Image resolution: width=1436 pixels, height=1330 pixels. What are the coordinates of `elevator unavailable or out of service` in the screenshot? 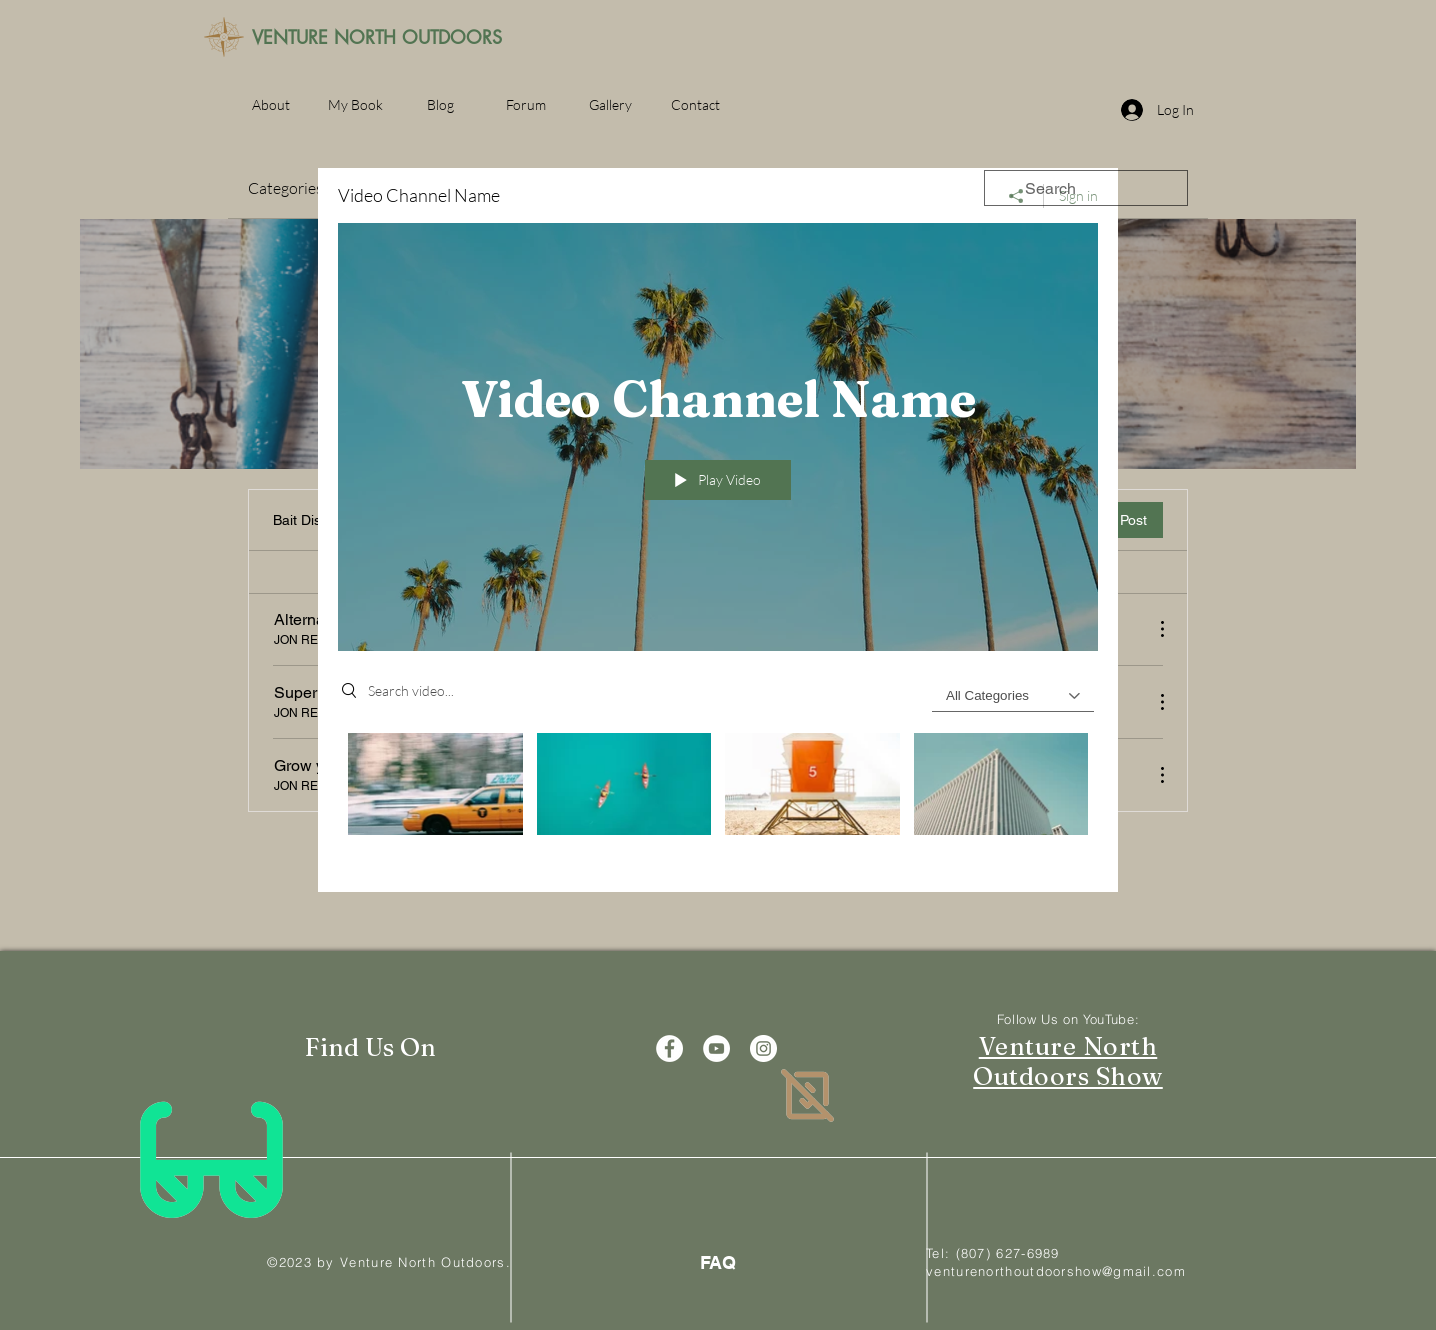 It's located at (807, 1095).